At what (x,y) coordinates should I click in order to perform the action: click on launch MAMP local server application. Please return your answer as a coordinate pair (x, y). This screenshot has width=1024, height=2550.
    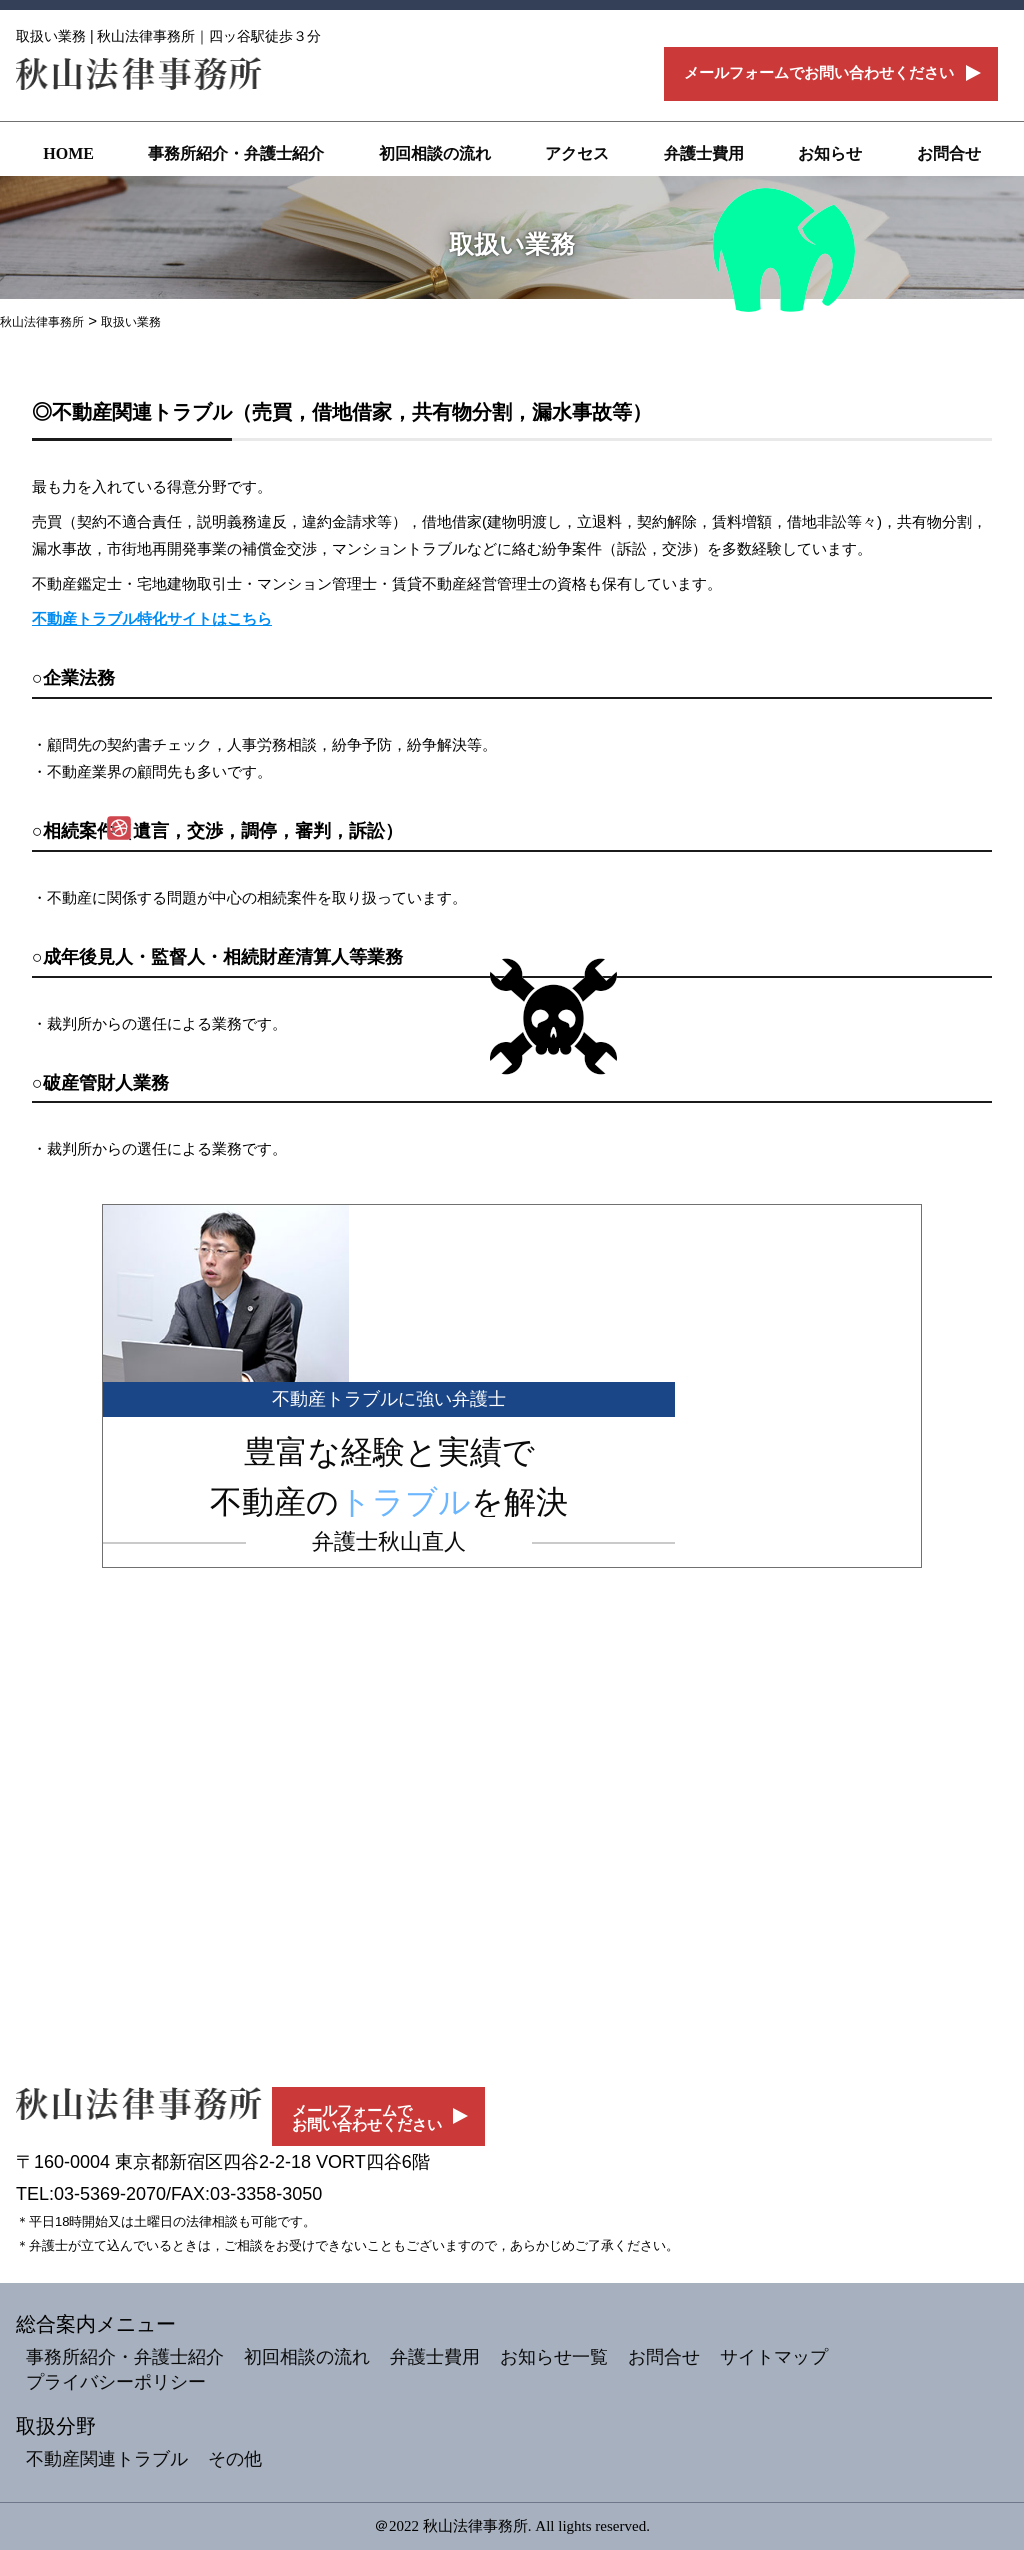
    Looking at the image, I should click on (784, 250).